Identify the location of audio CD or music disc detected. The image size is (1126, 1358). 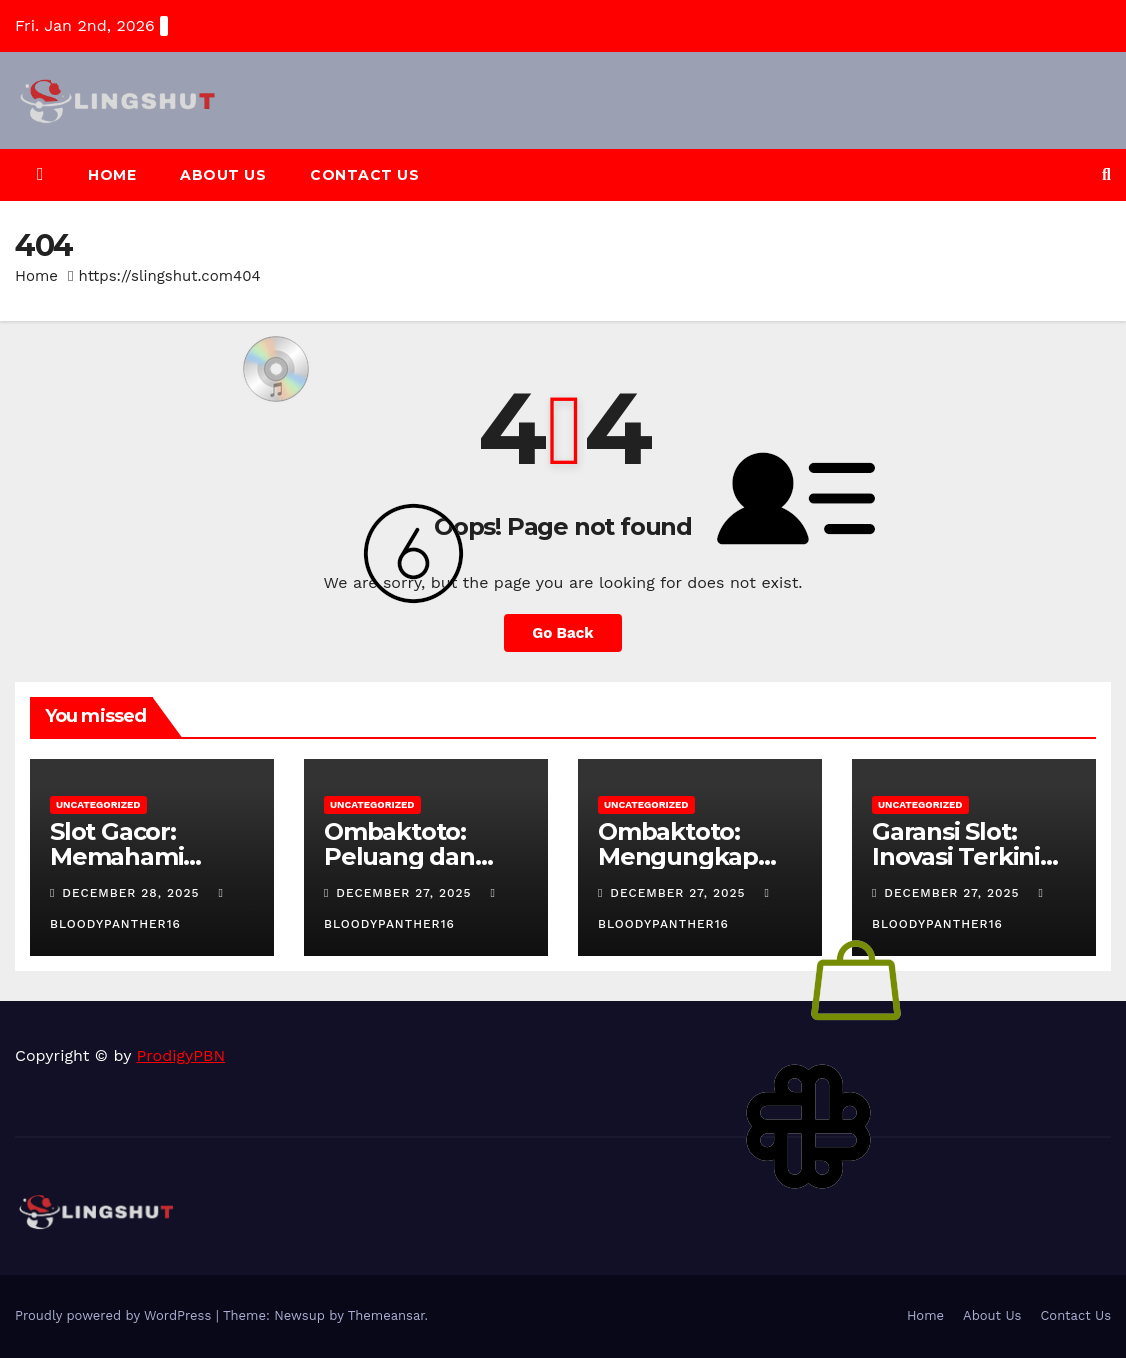
(276, 369).